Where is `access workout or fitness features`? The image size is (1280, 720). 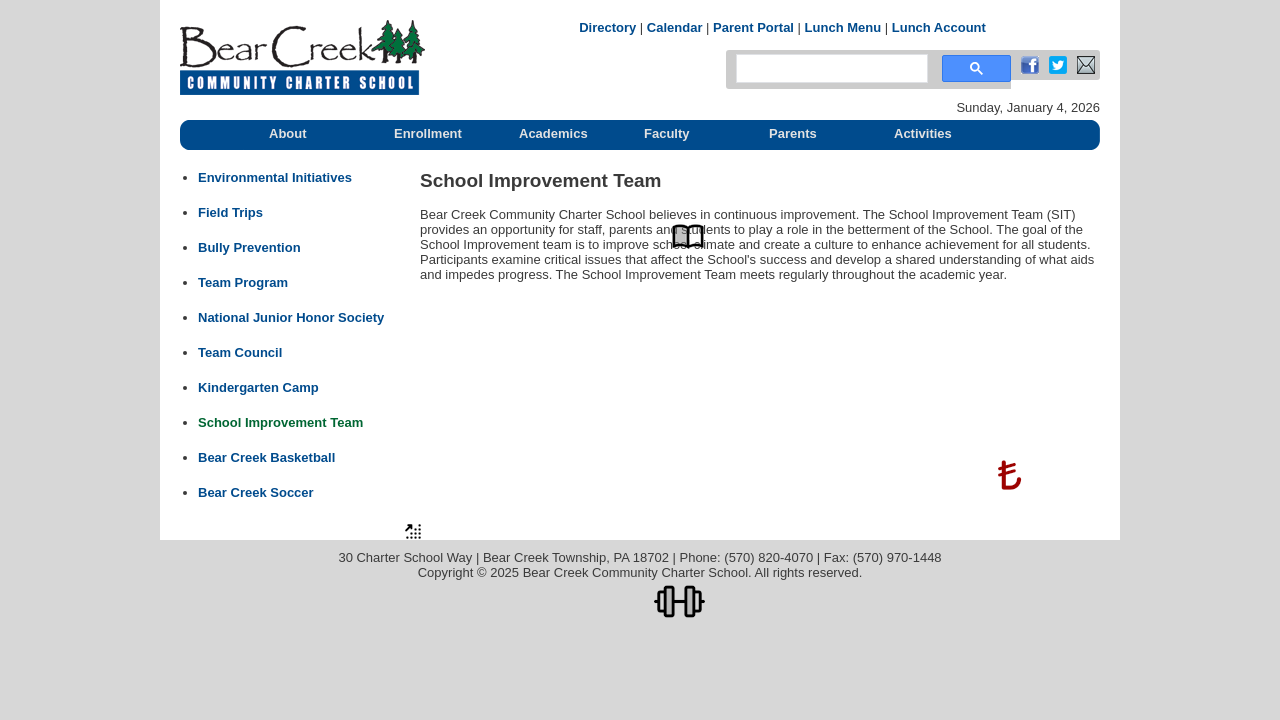
access workout or fitness features is located at coordinates (679, 601).